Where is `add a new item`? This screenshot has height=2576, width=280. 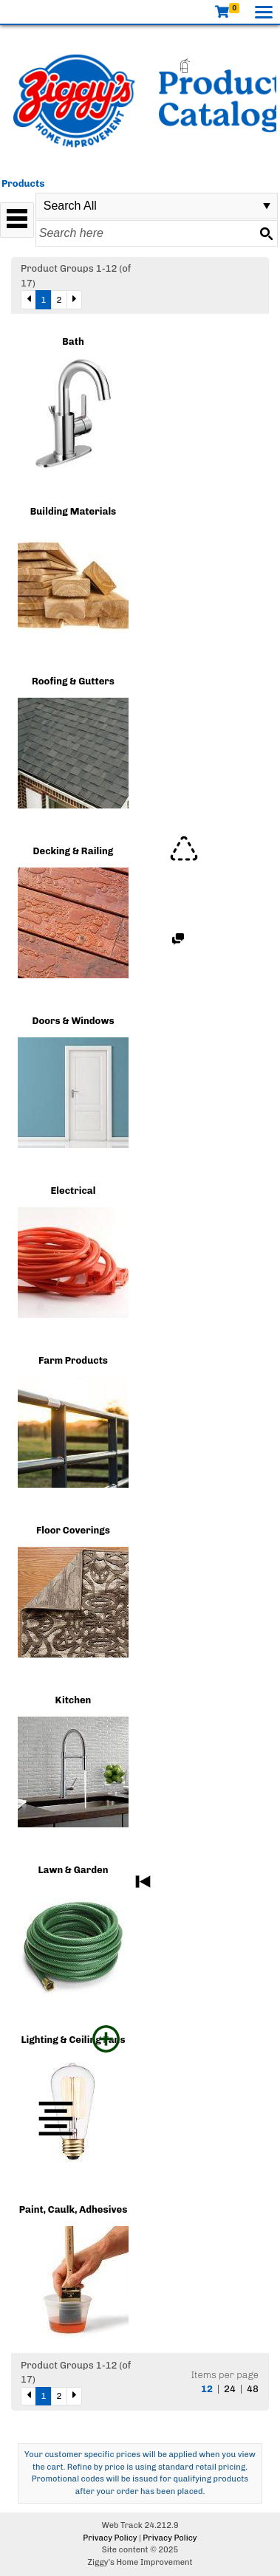 add a new item is located at coordinates (106, 2039).